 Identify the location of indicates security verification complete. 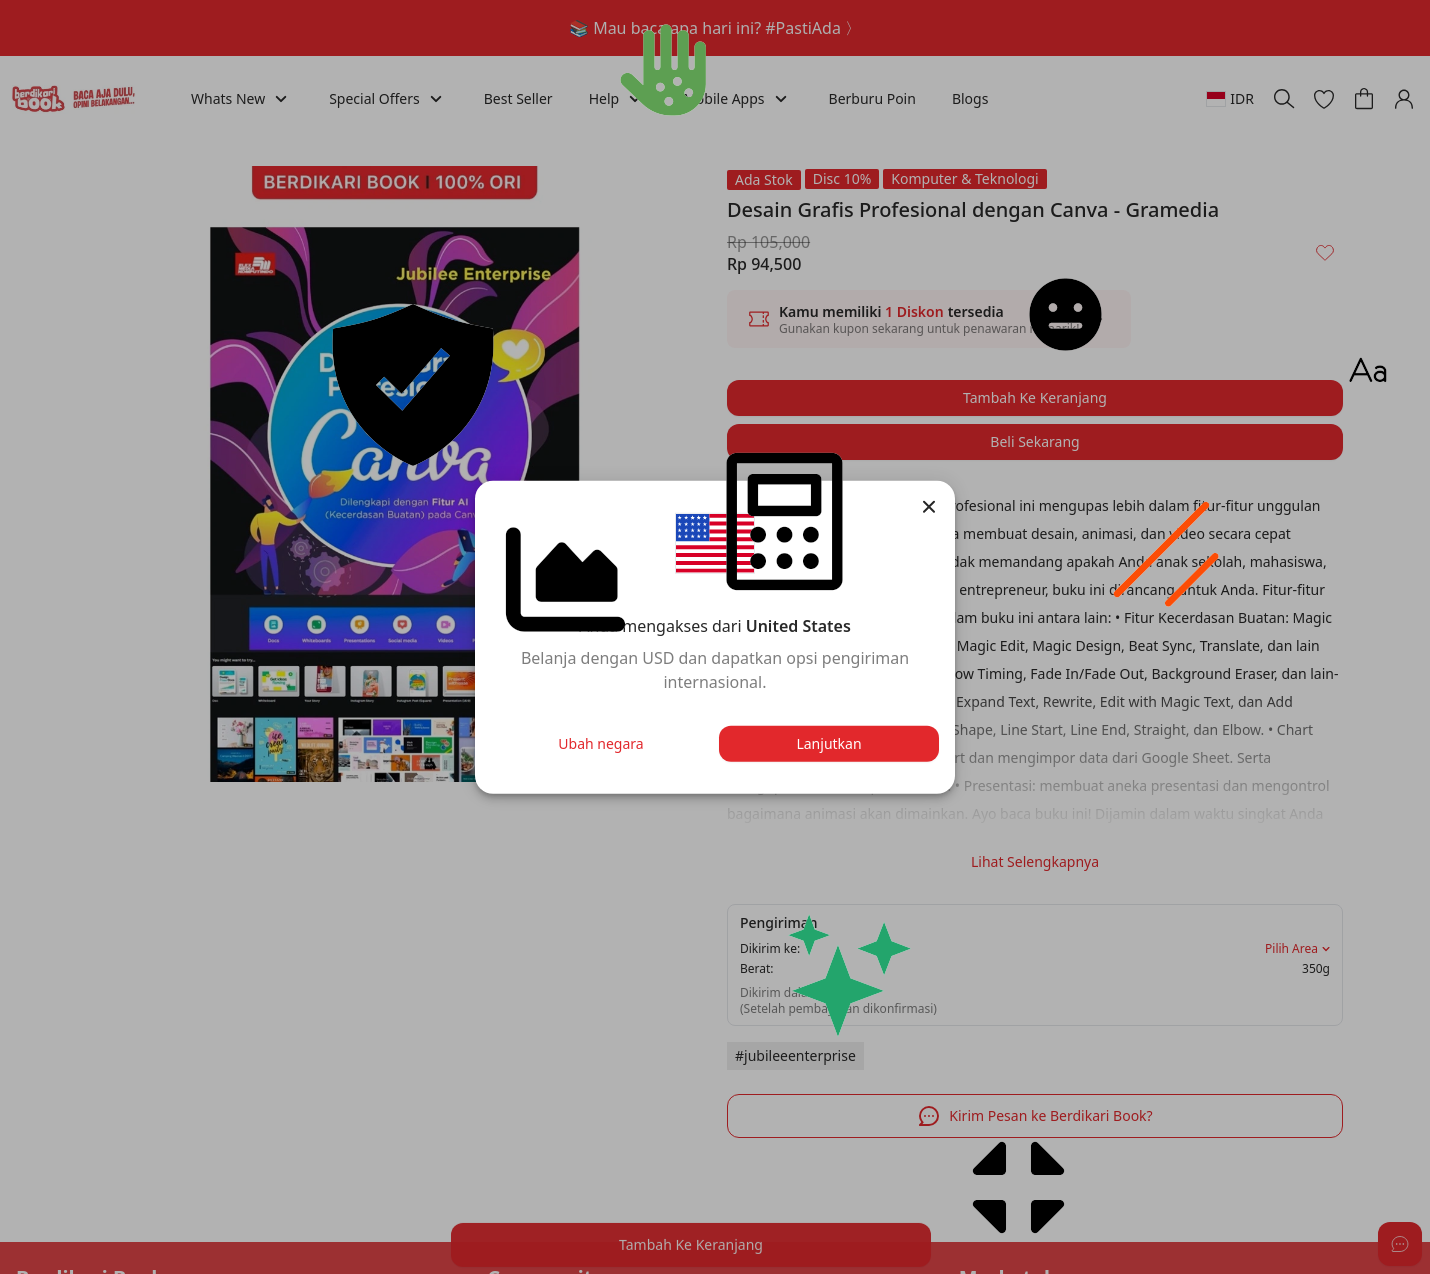
(413, 385).